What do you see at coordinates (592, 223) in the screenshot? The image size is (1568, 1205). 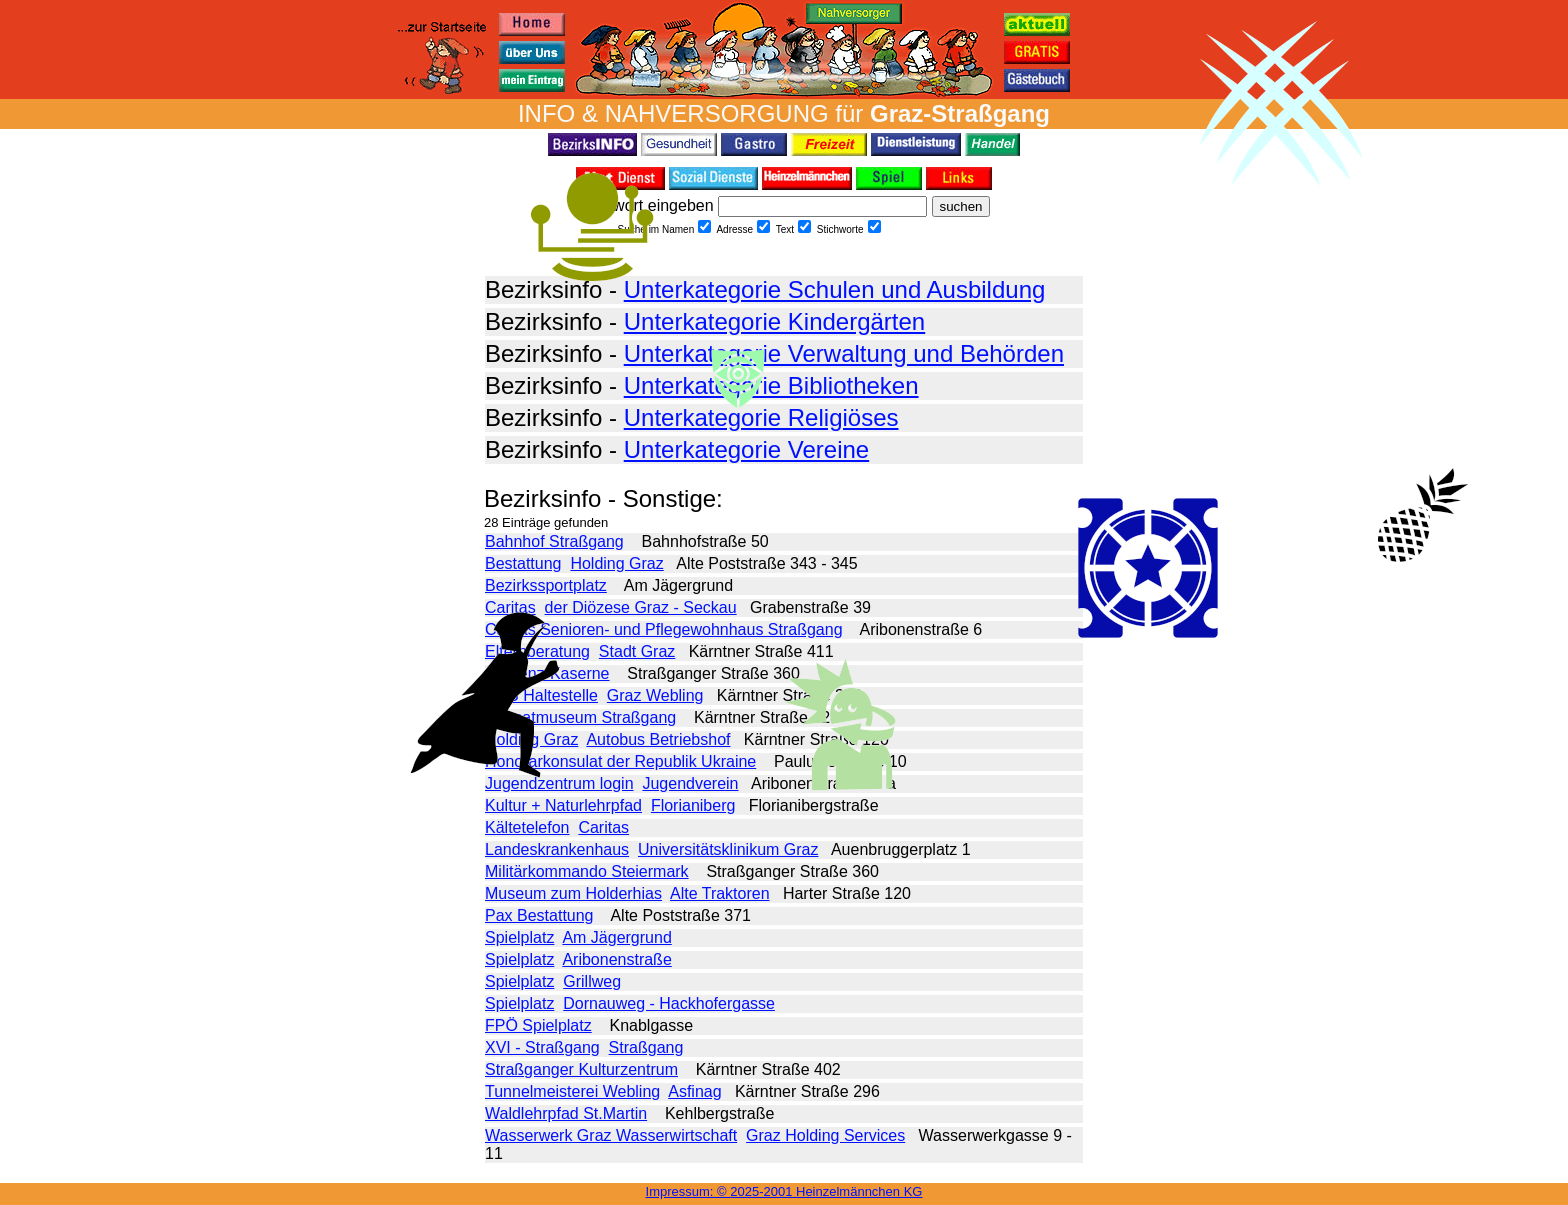 I see `view solar system or planetary model` at bounding box center [592, 223].